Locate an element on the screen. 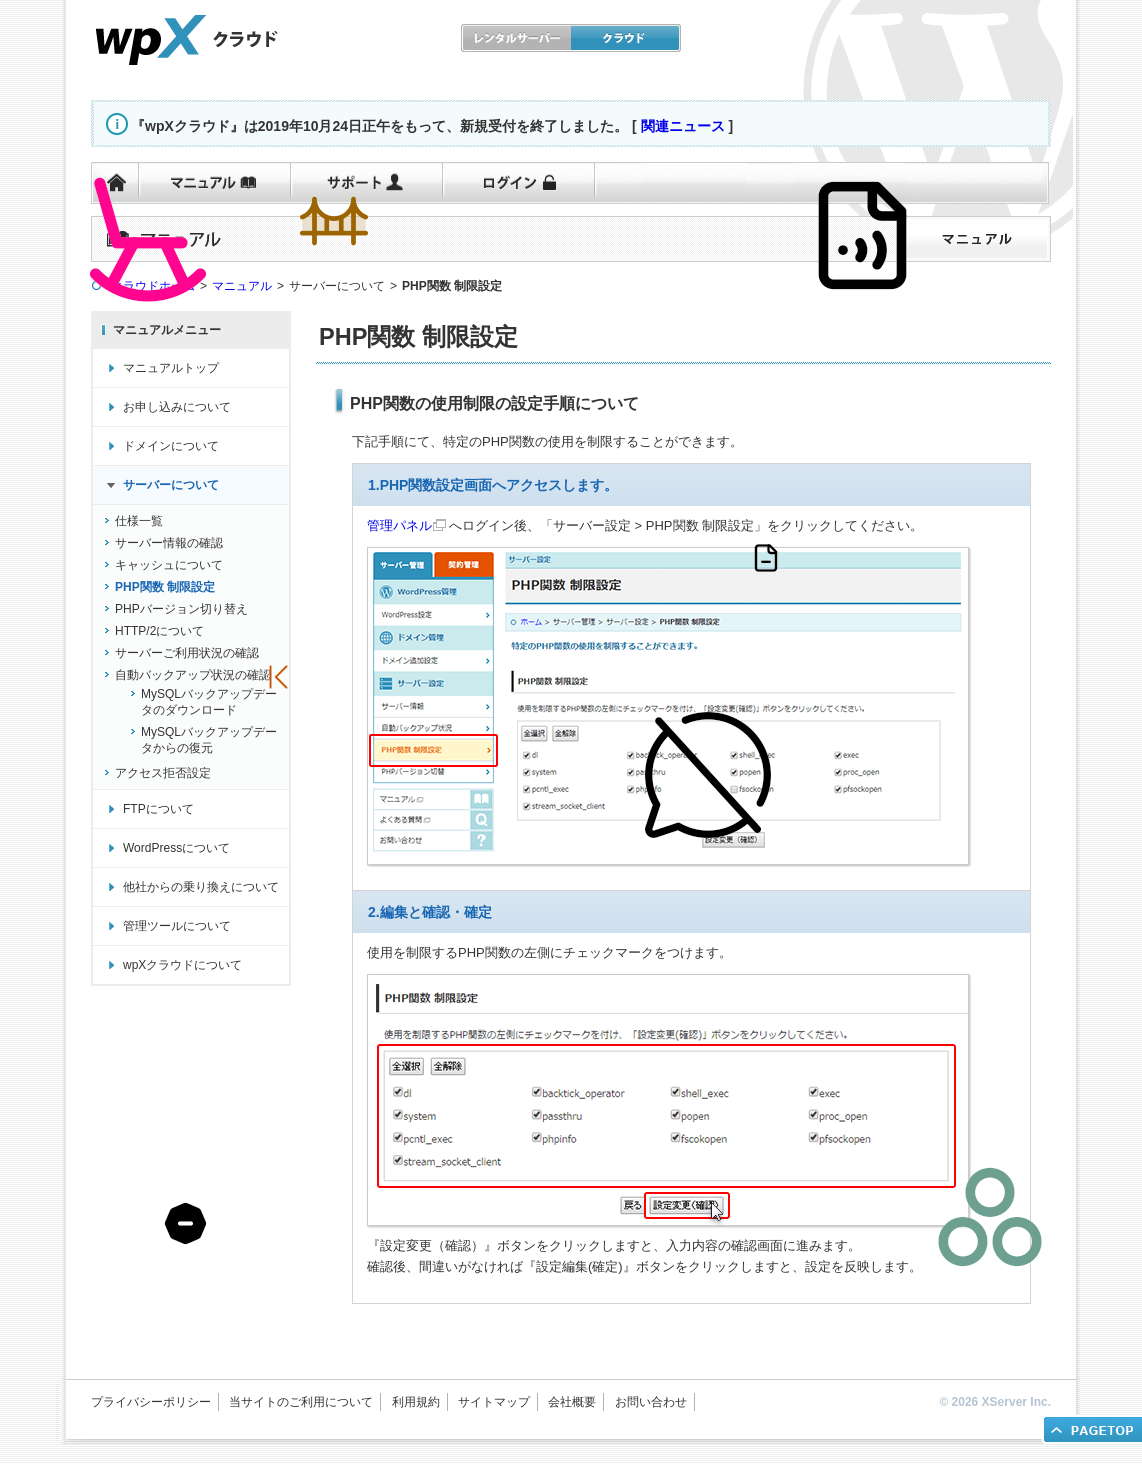  navigate to bridges or overpasses on a map is located at coordinates (334, 221).